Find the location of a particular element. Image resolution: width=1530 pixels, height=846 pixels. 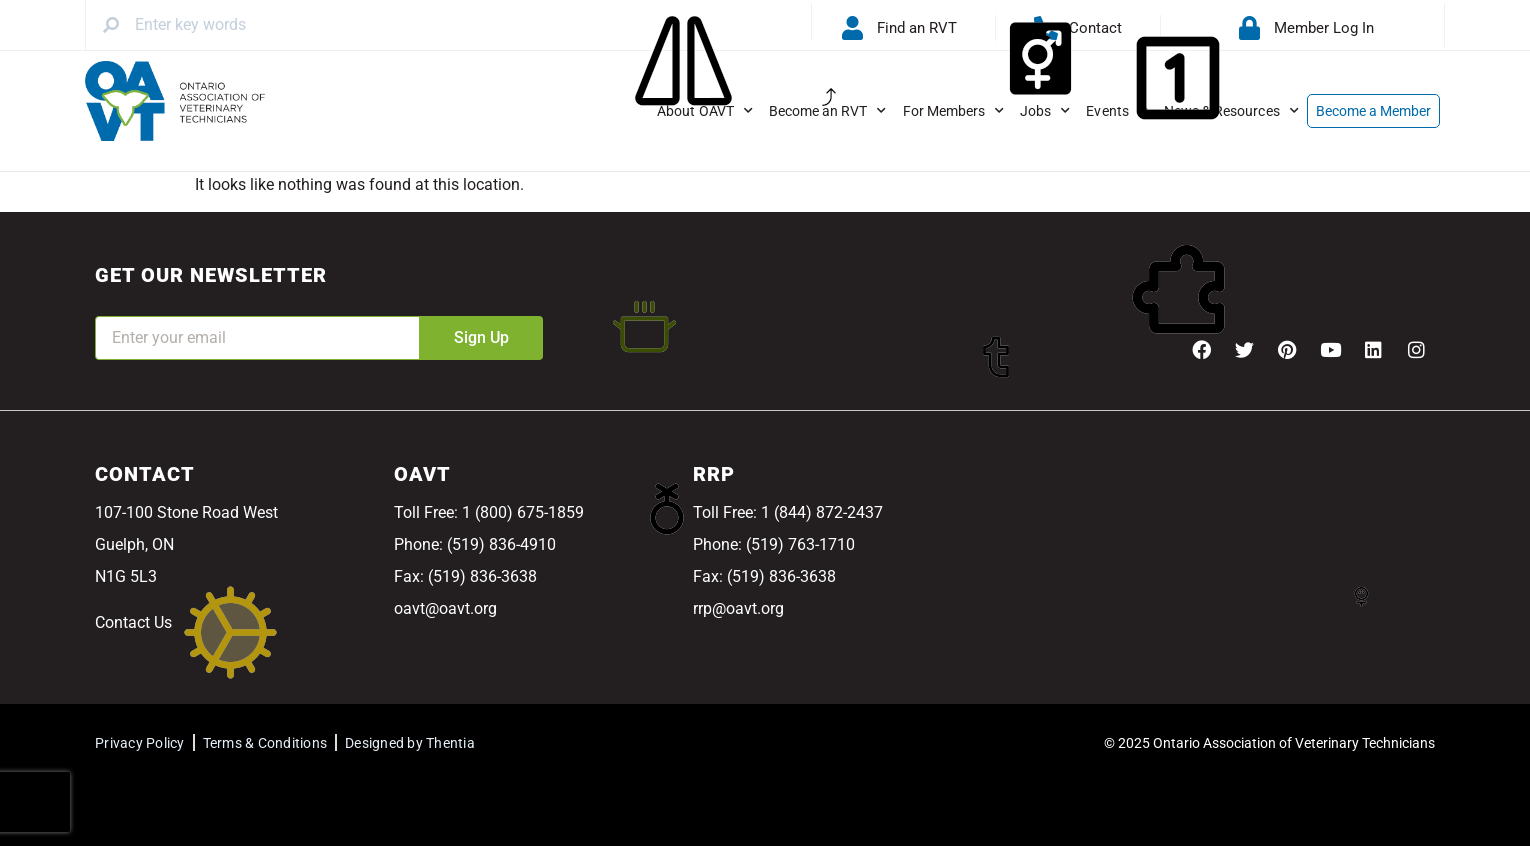

indicates nonbinary gender identity option is located at coordinates (667, 509).